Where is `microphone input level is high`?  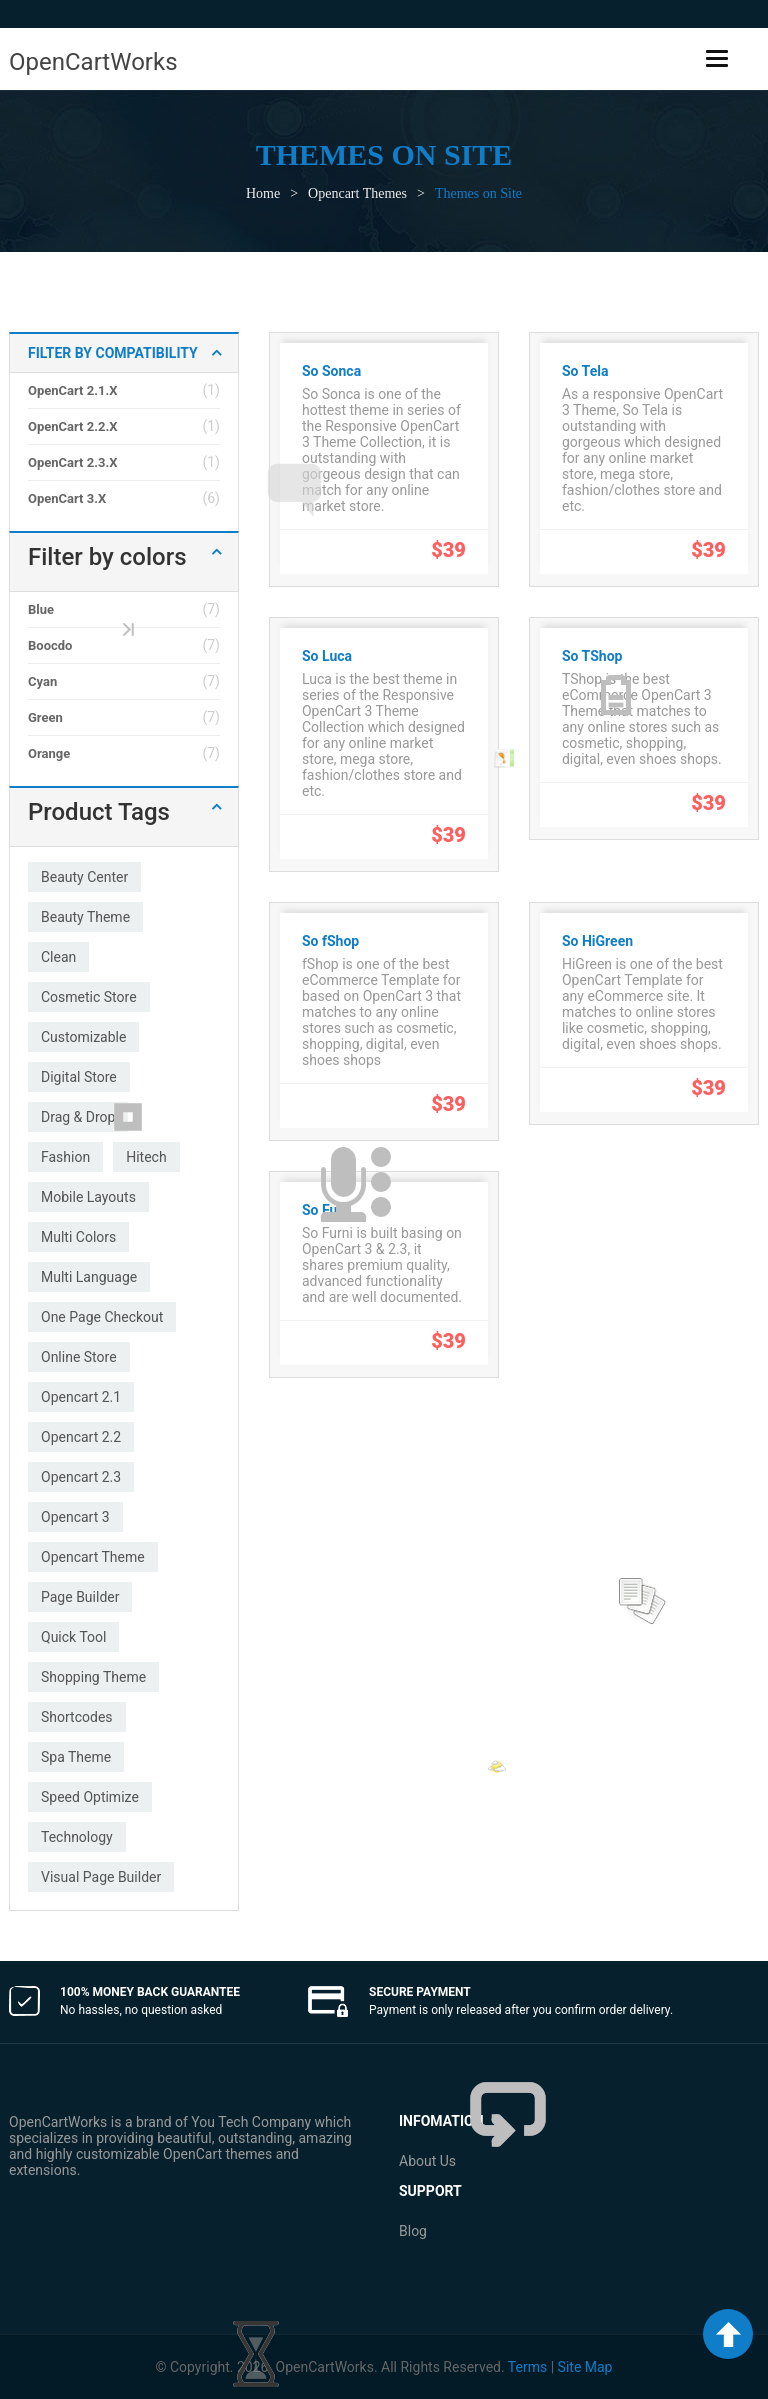
microphone input level is high is located at coordinates (356, 1182).